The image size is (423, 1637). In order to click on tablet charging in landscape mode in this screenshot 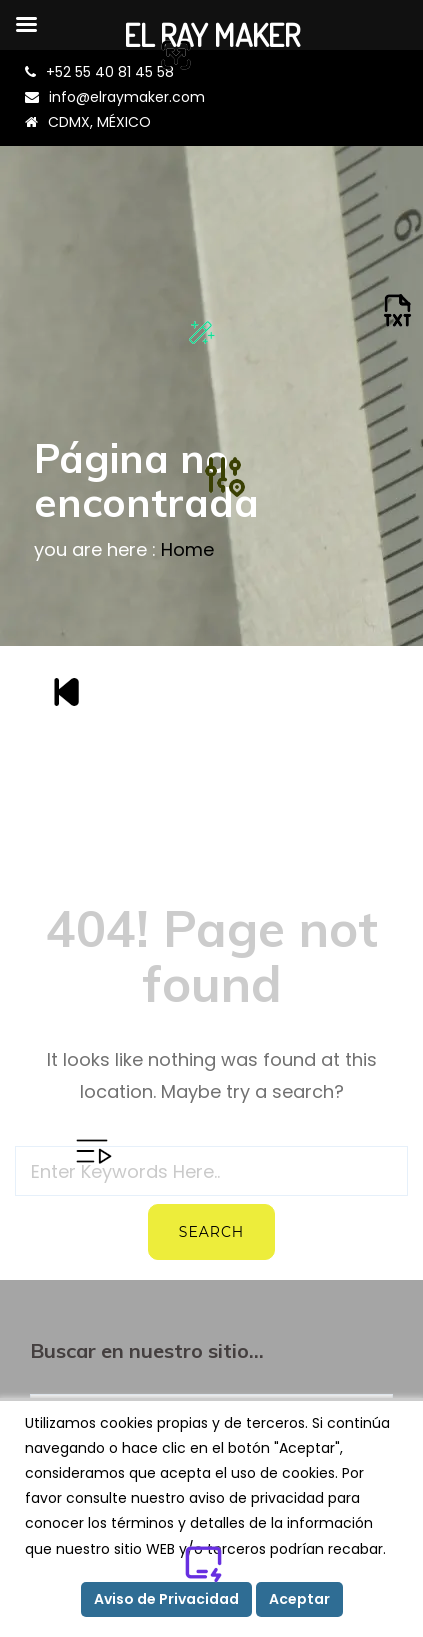, I will do `click(203, 1562)`.